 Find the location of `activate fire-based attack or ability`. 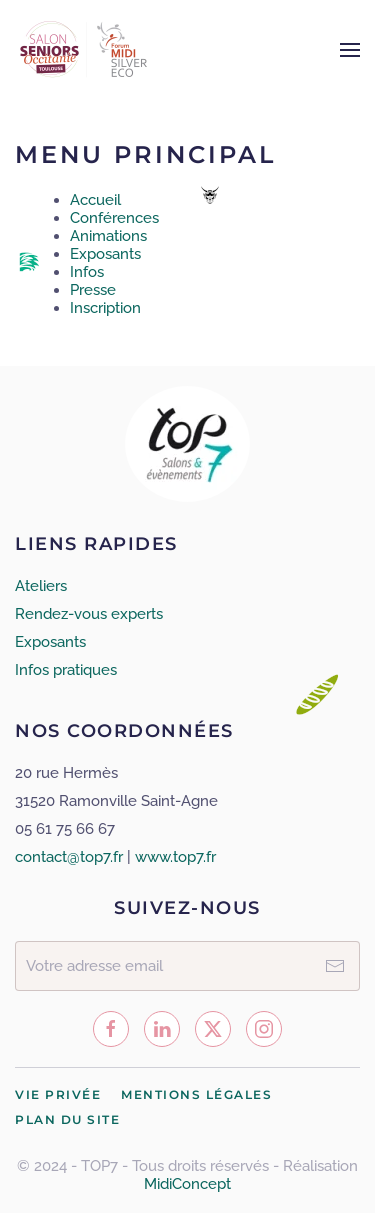

activate fire-based attack or ability is located at coordinates (29, 261).